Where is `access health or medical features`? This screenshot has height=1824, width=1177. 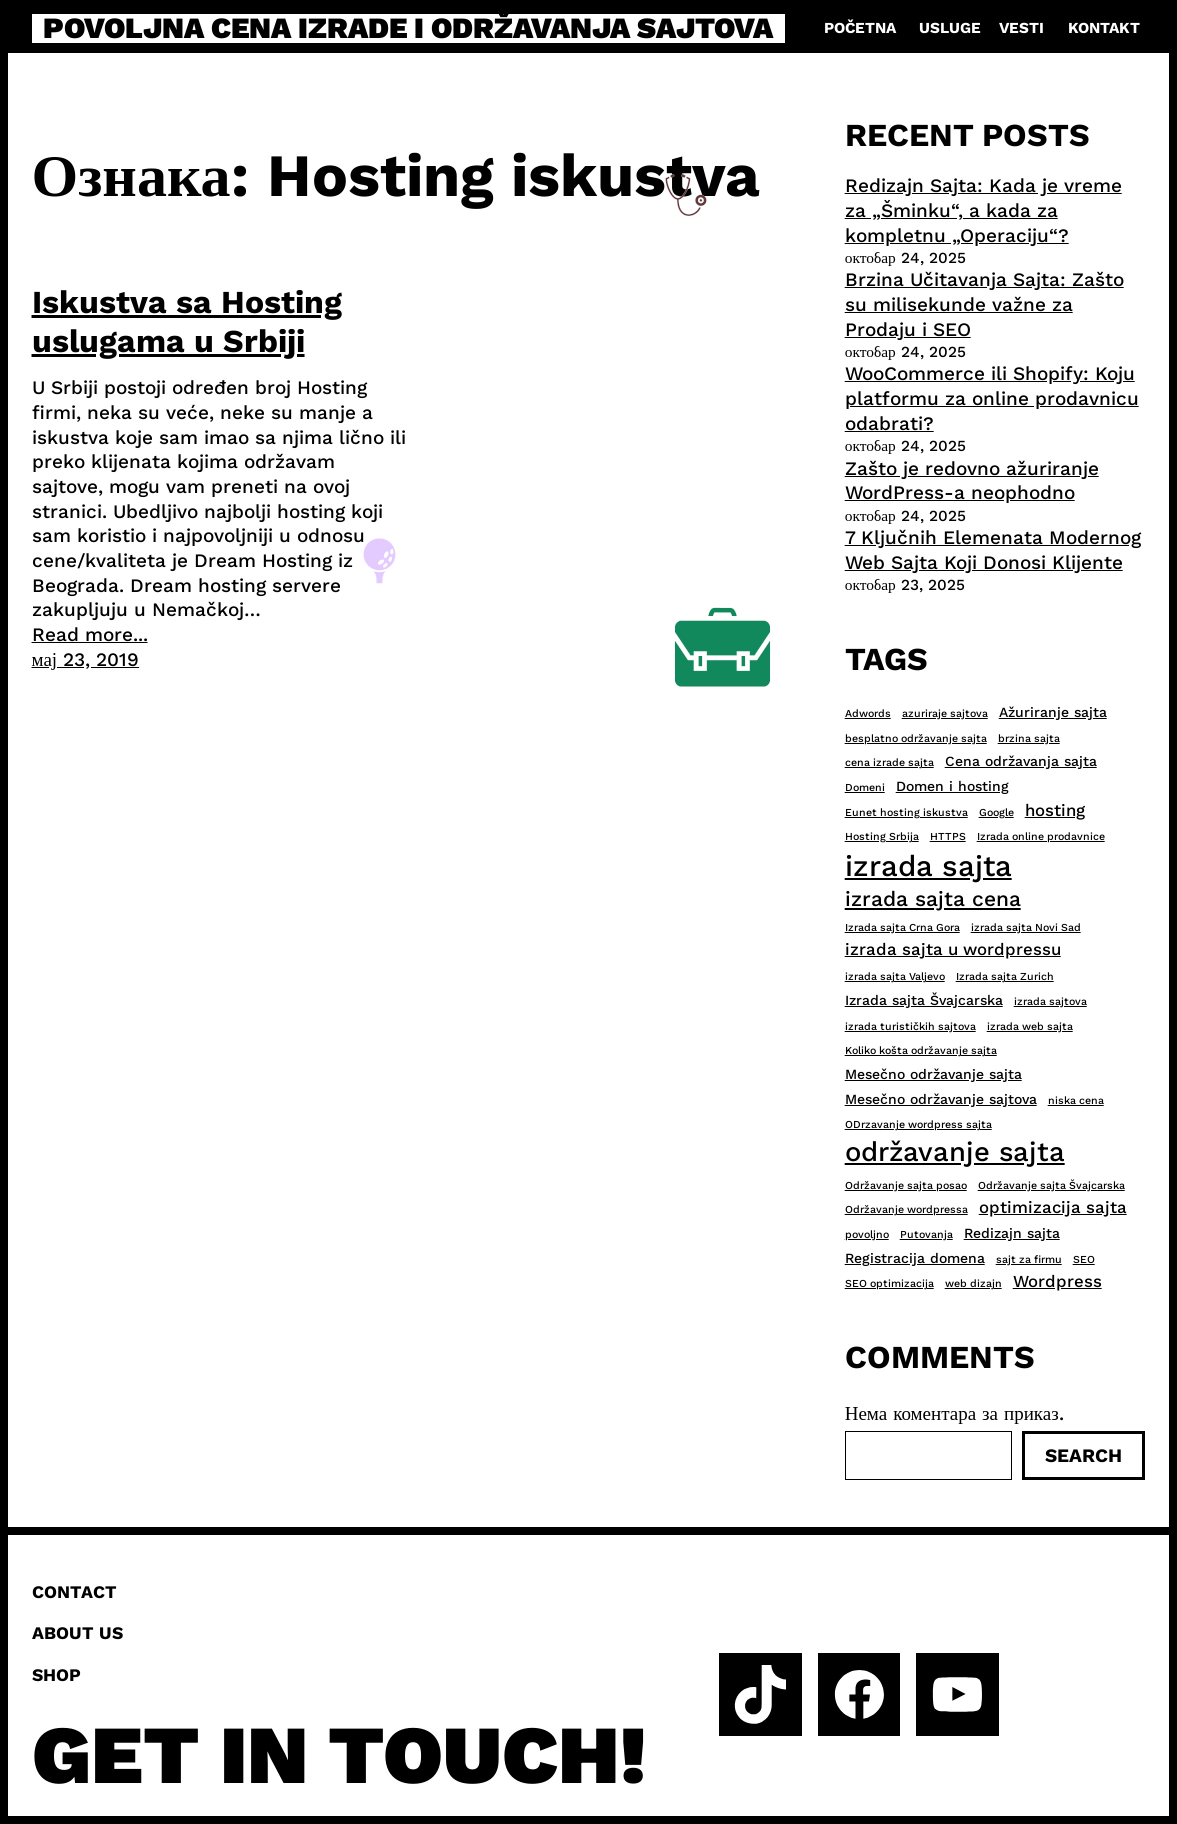
access health or medical features is located at coordinates (686, 195).